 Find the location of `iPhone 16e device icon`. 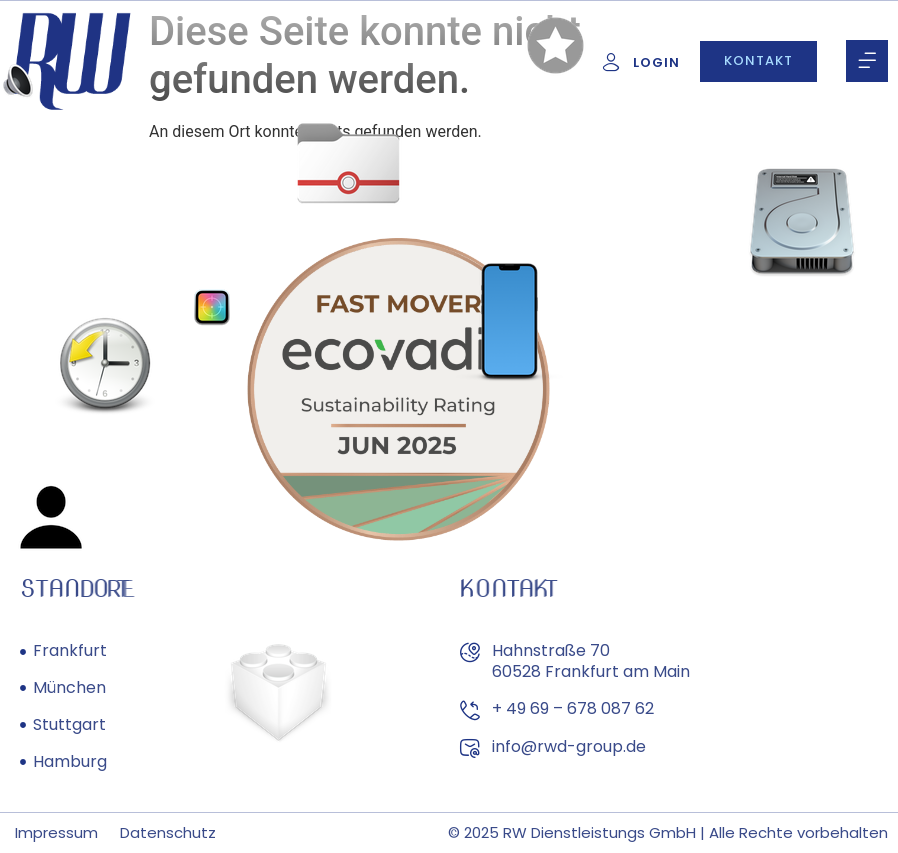

iPhone 16e device icon is located at coordinates (509, 322).